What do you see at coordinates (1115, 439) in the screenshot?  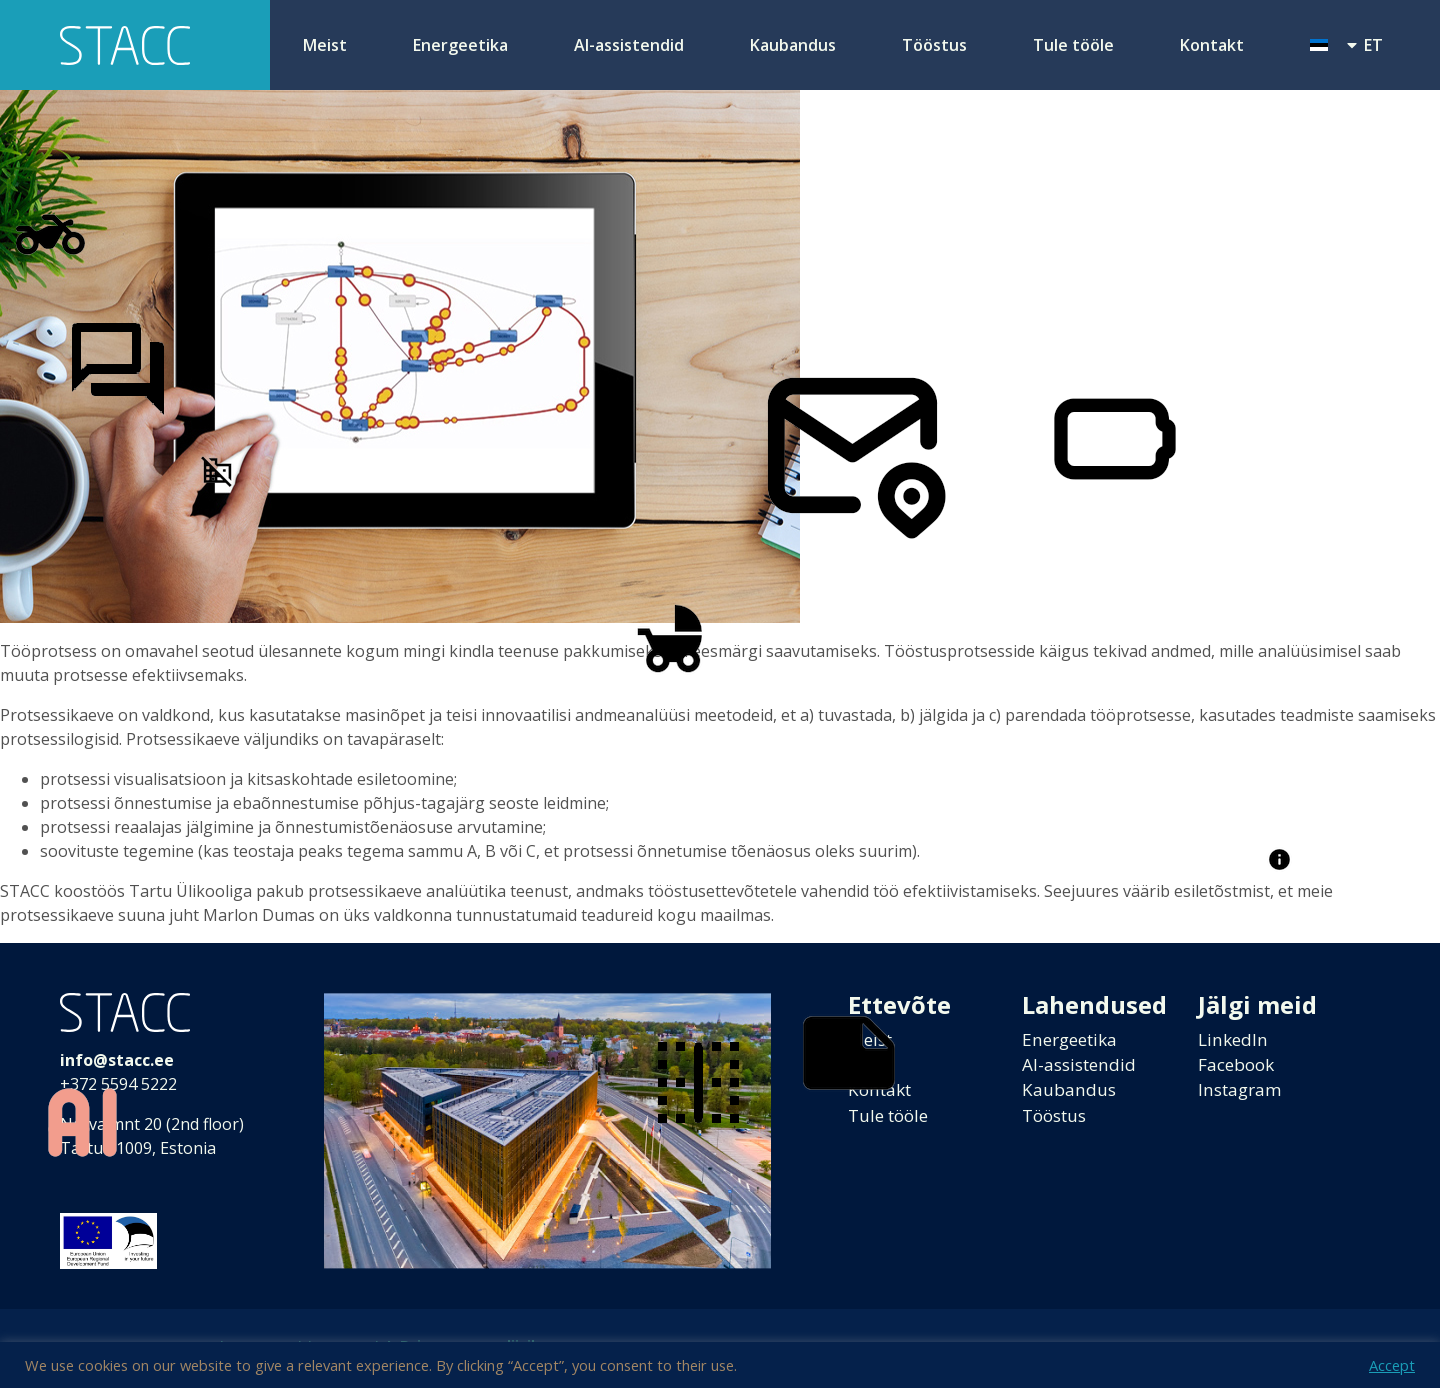 I see `indicates current battery level` at bounding box center [1115, 439].